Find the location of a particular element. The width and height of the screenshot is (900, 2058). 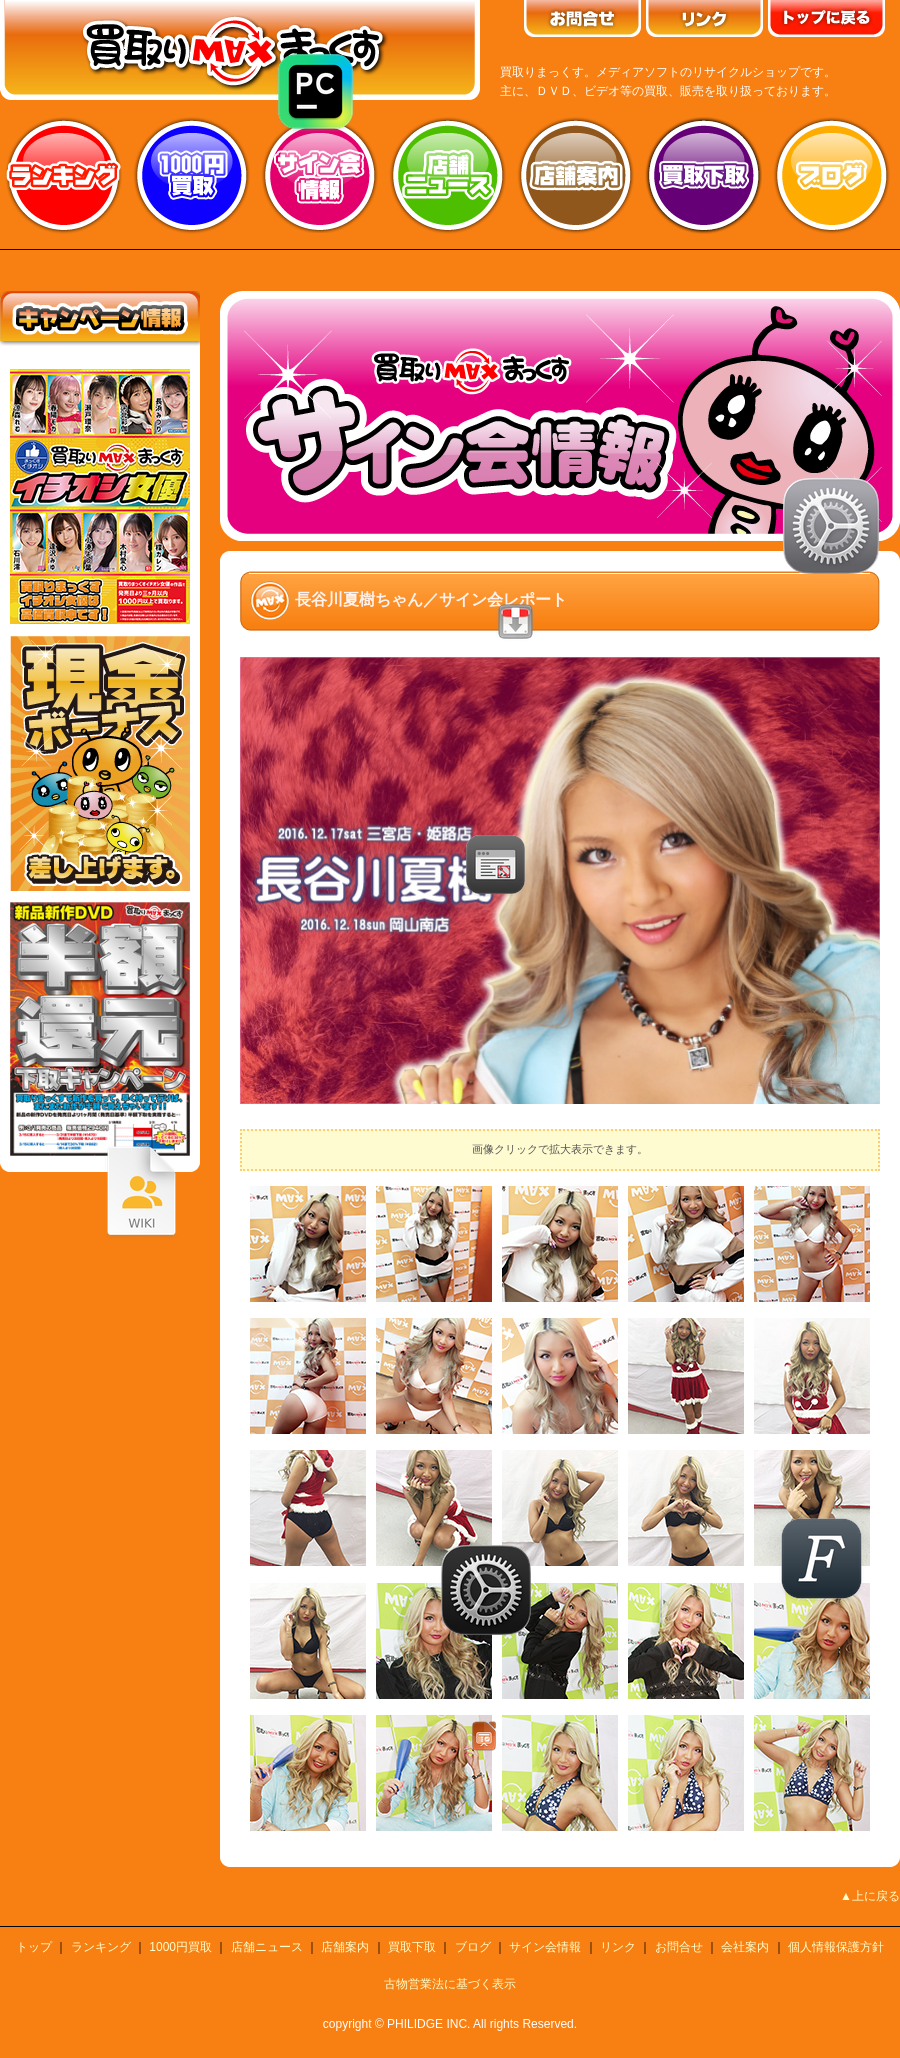

open font management app is located at coordinates (821, 1558).